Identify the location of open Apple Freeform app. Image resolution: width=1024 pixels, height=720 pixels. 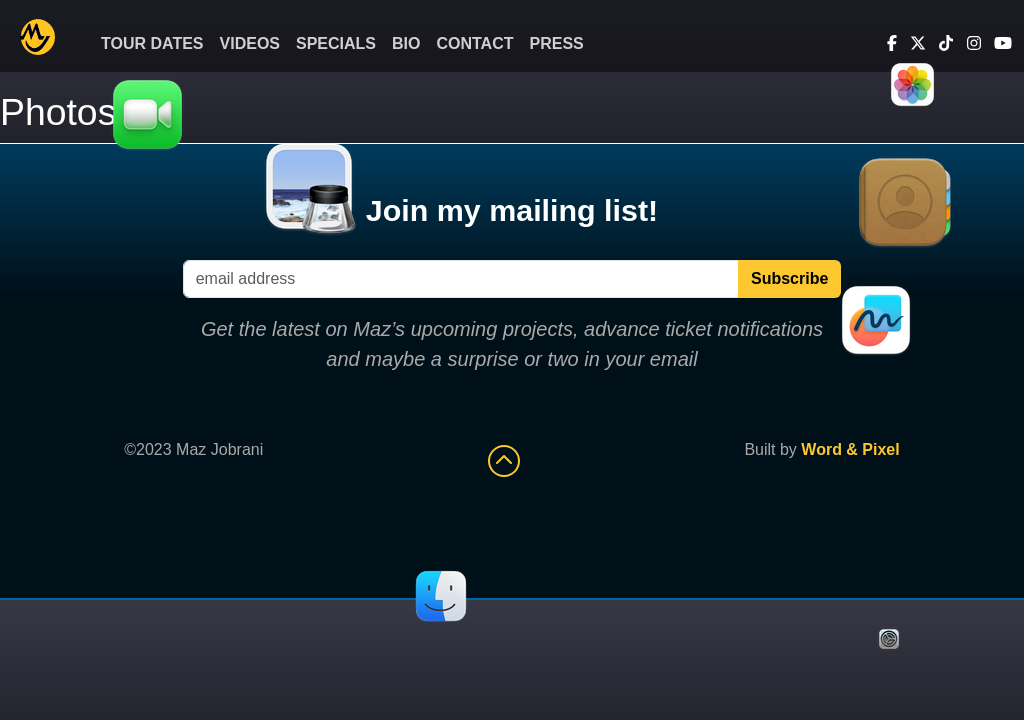
(876, 320).